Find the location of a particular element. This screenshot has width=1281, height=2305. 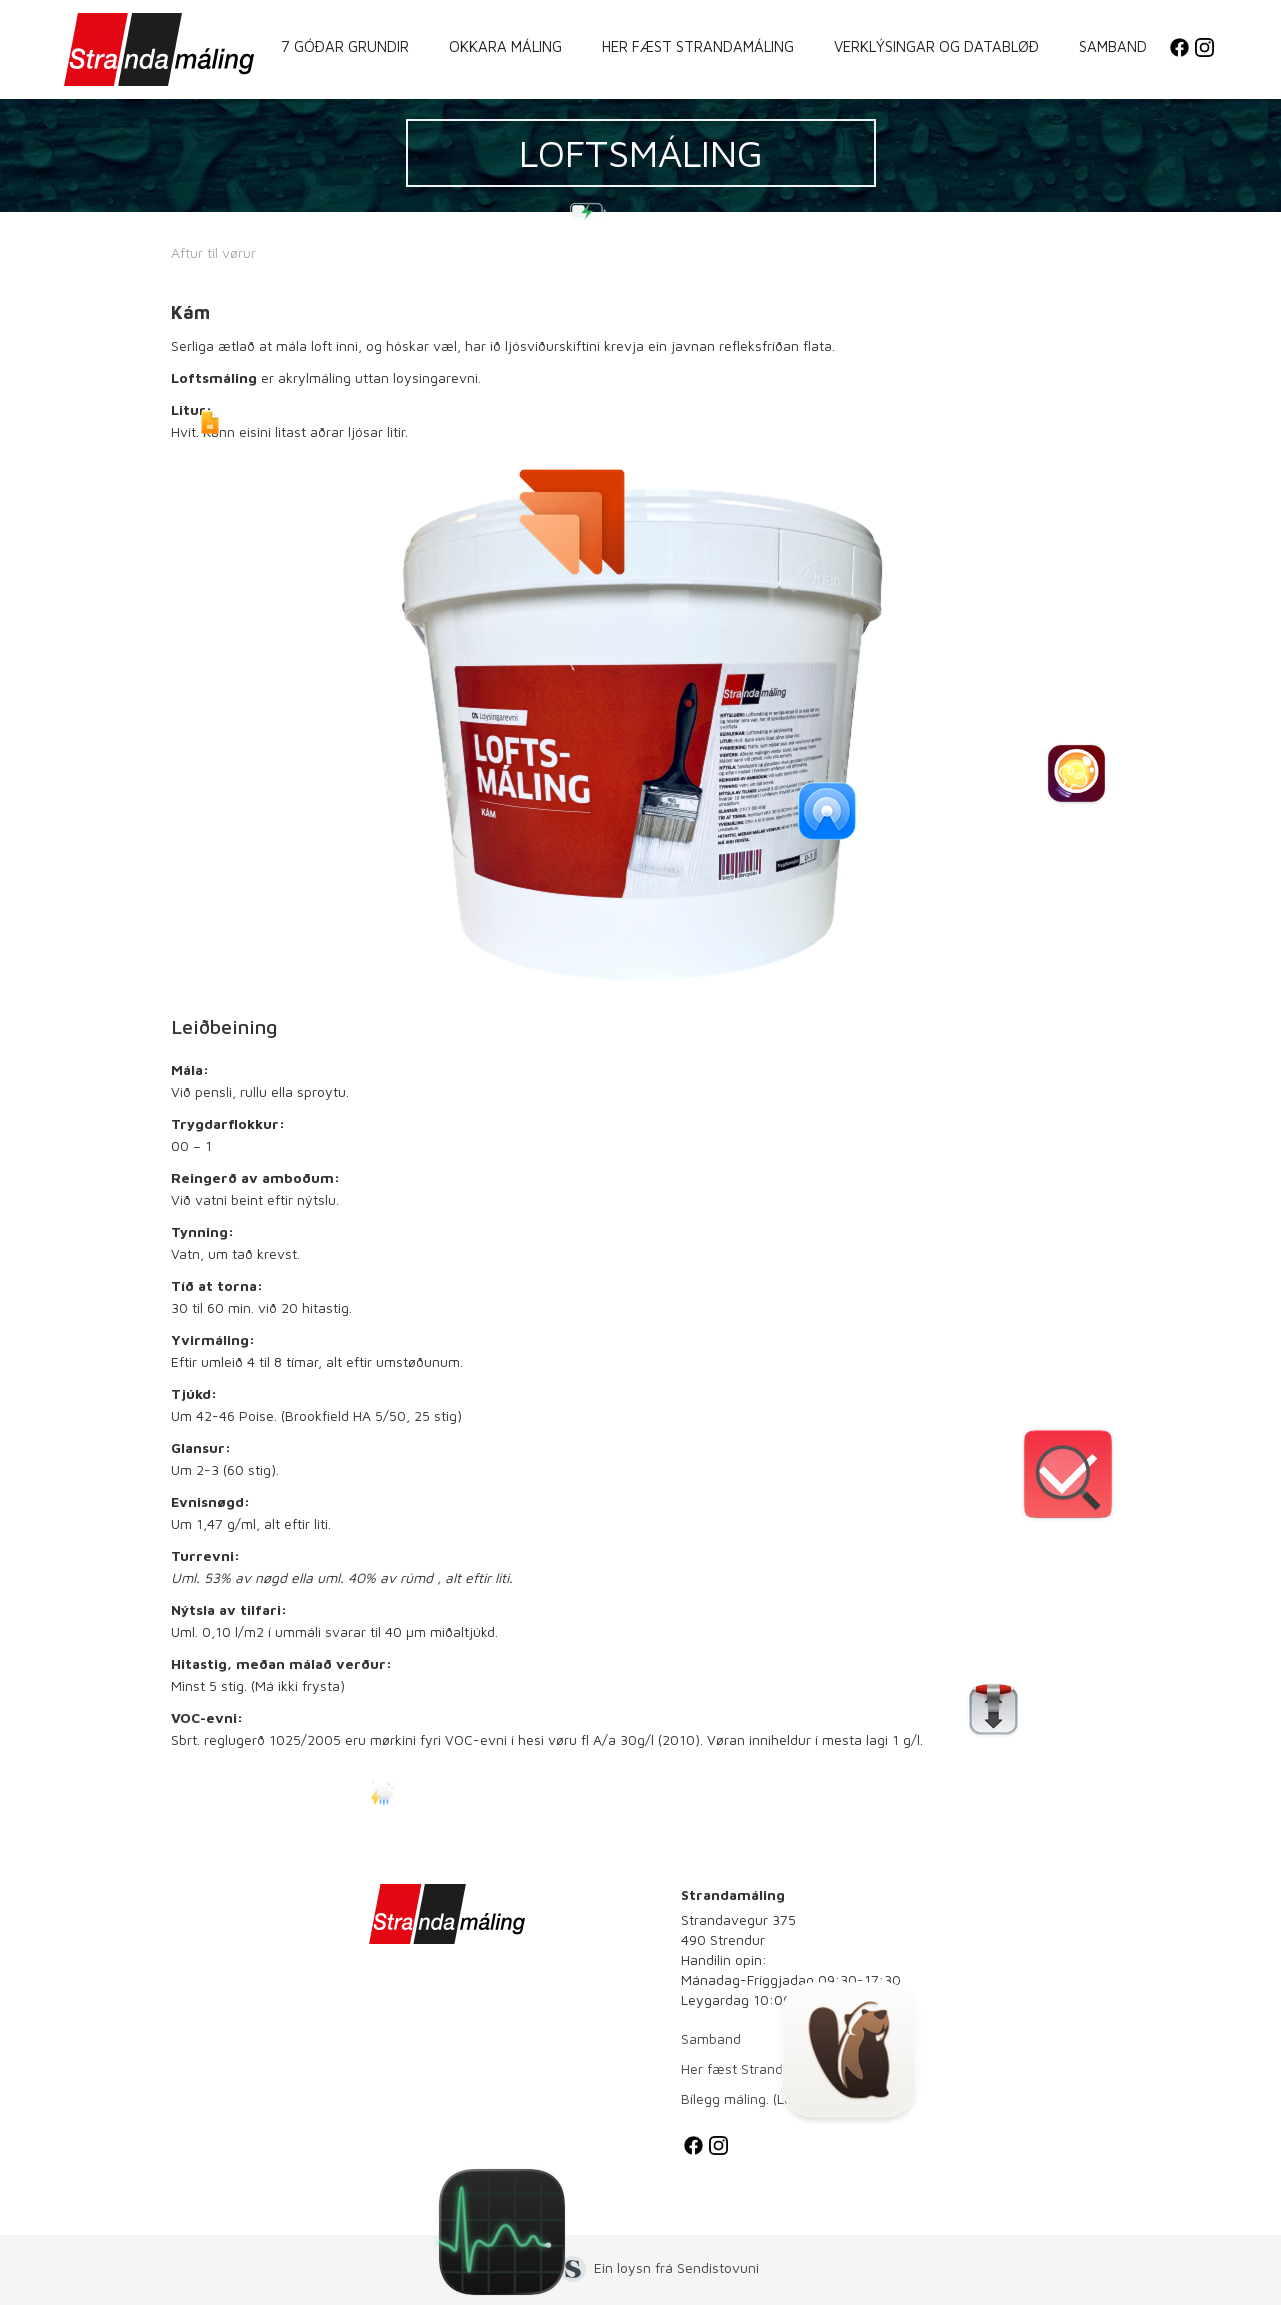

battery at 40% and currently charging is located at coordinates (588, 212).